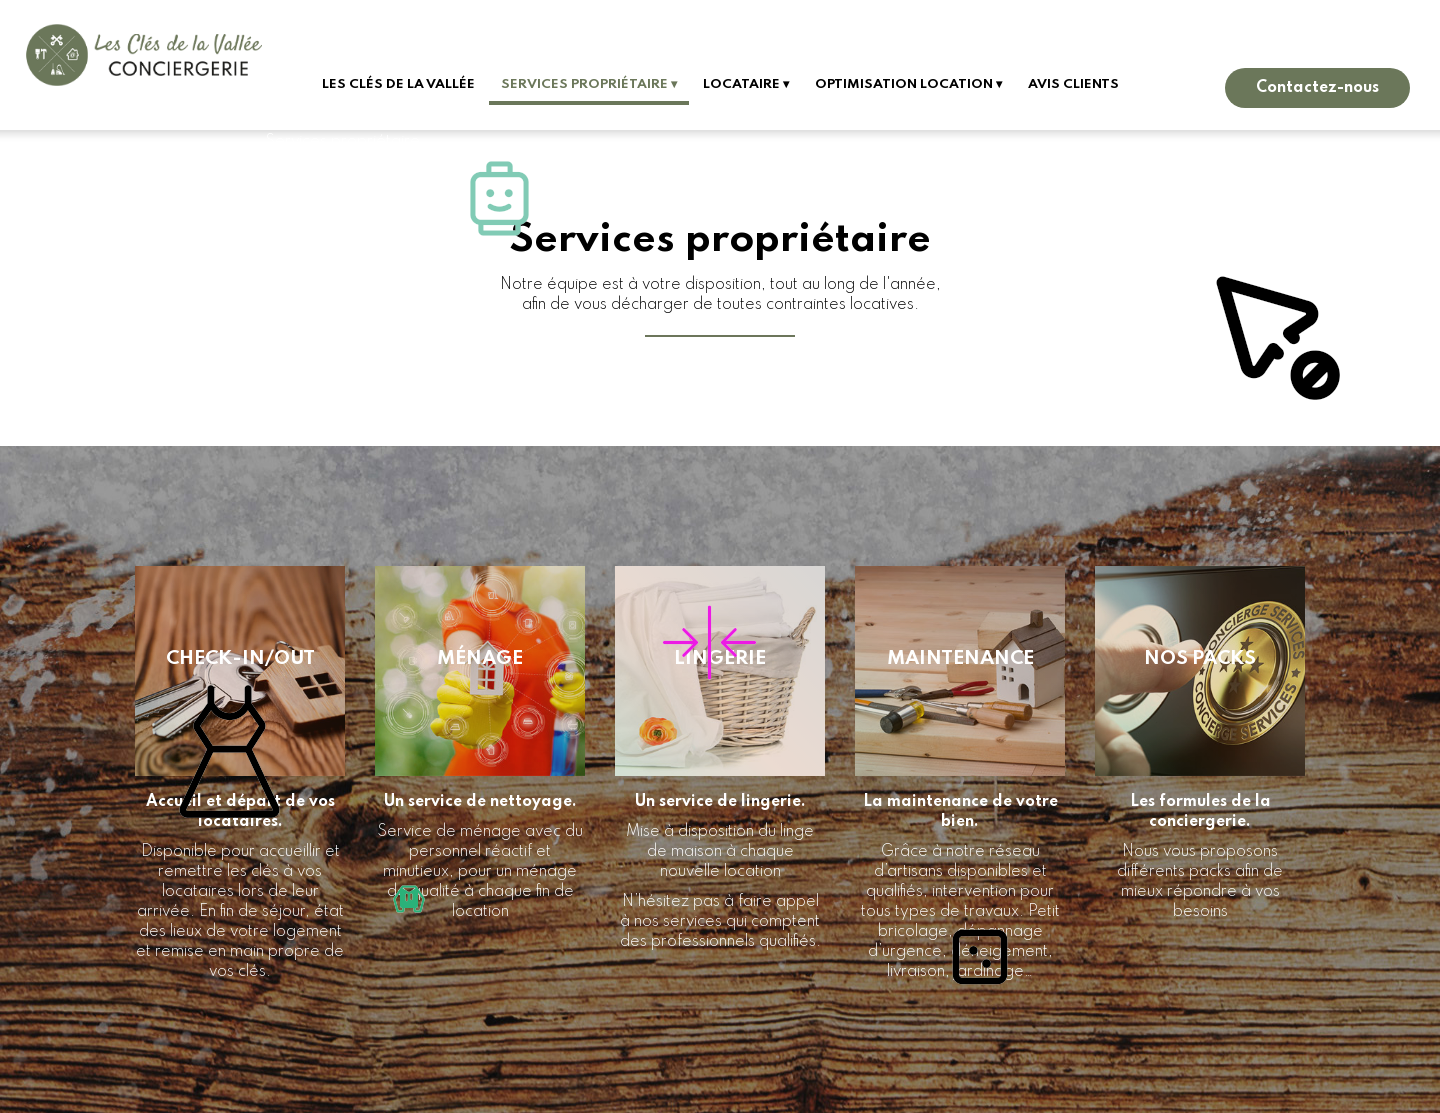 This screenshot has width=1440, height=1113. Describe the element at coordinates (229, 758) in the screenshot. I see `browse women's clothing` at that location.